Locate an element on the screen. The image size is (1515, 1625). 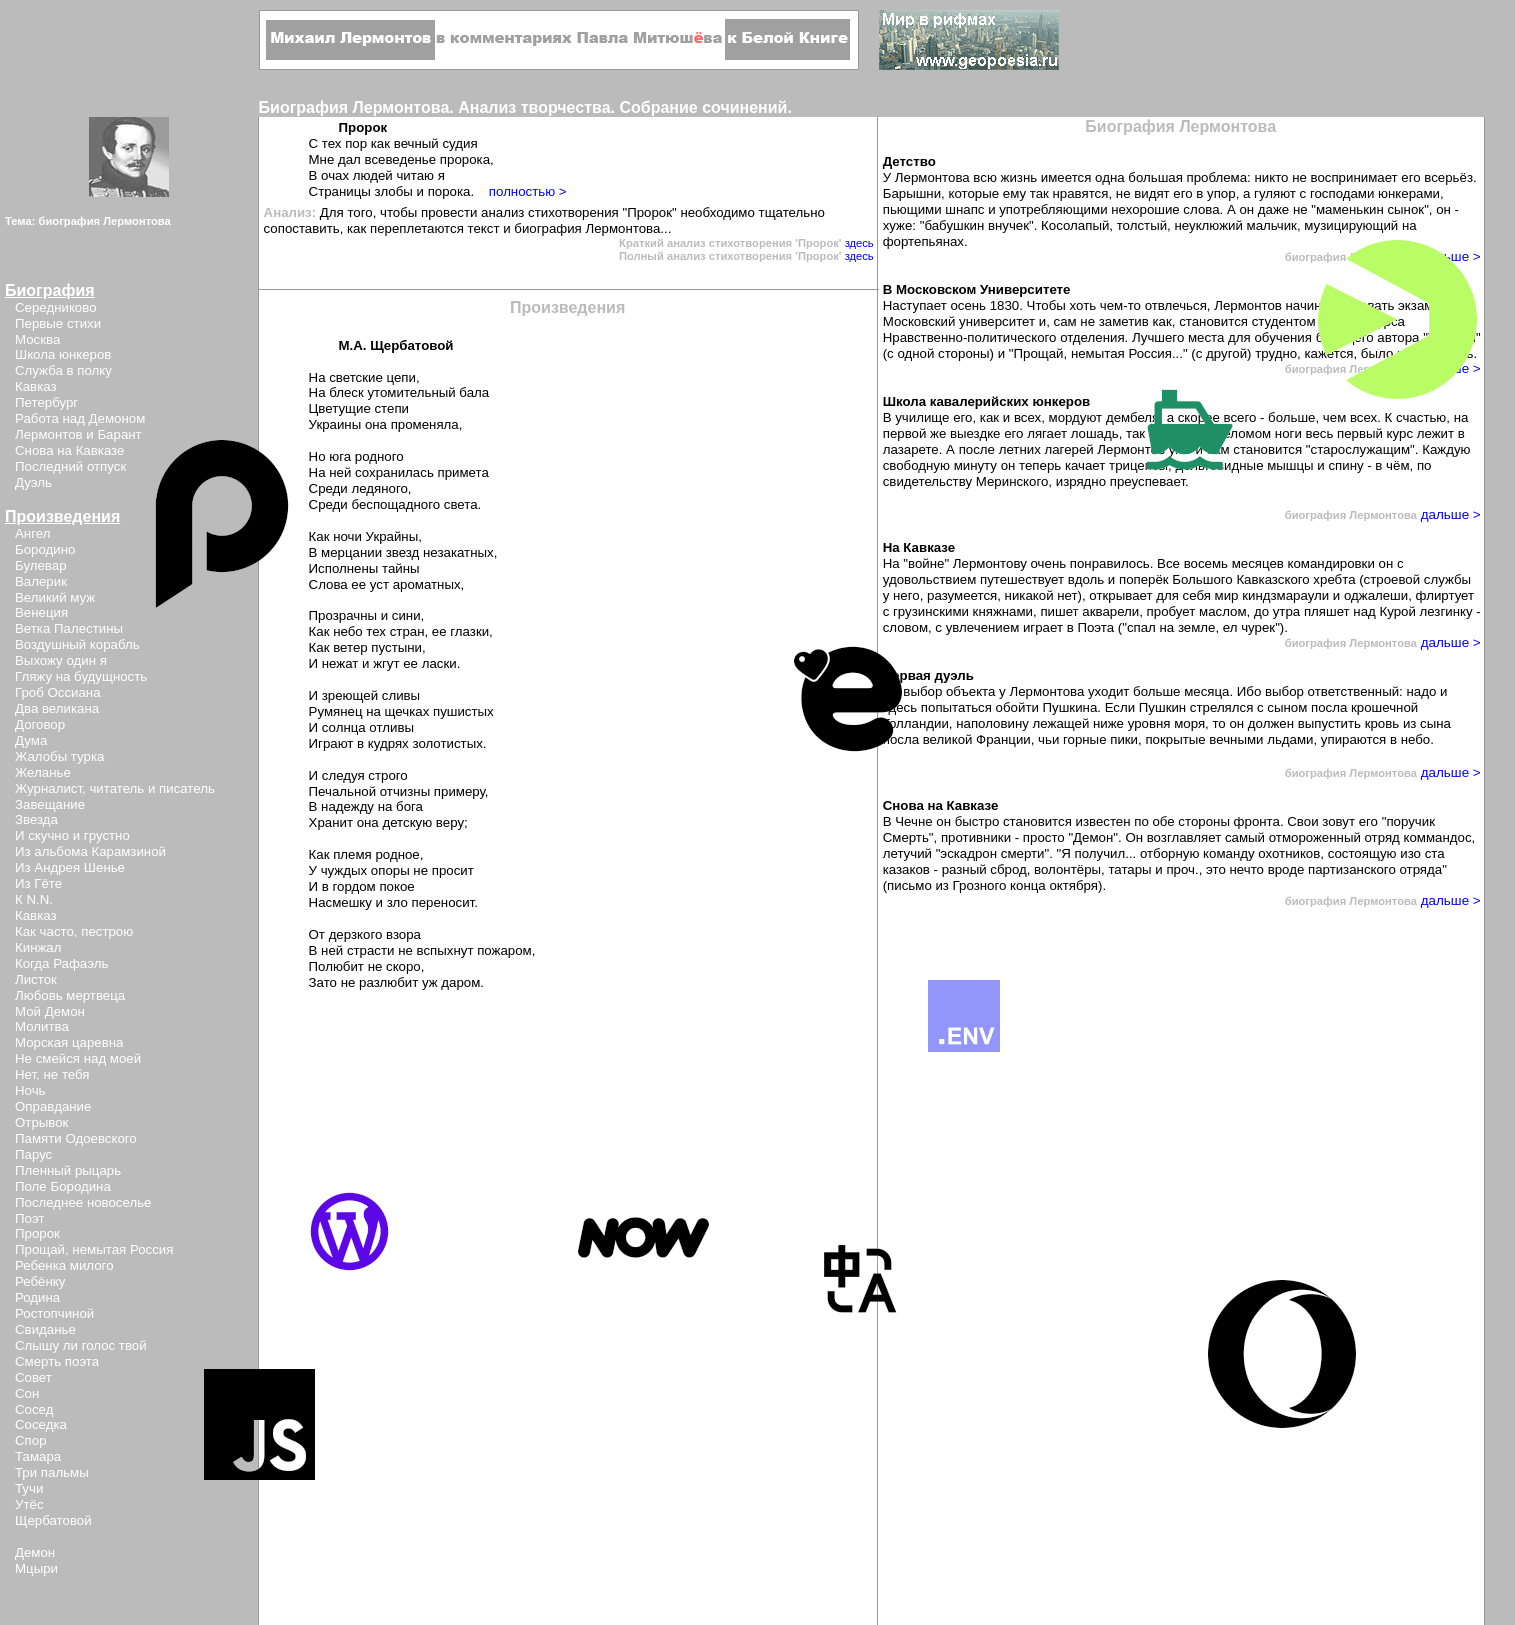
dotenv environment configuration tool logo is located at coordinates (964, 1016).